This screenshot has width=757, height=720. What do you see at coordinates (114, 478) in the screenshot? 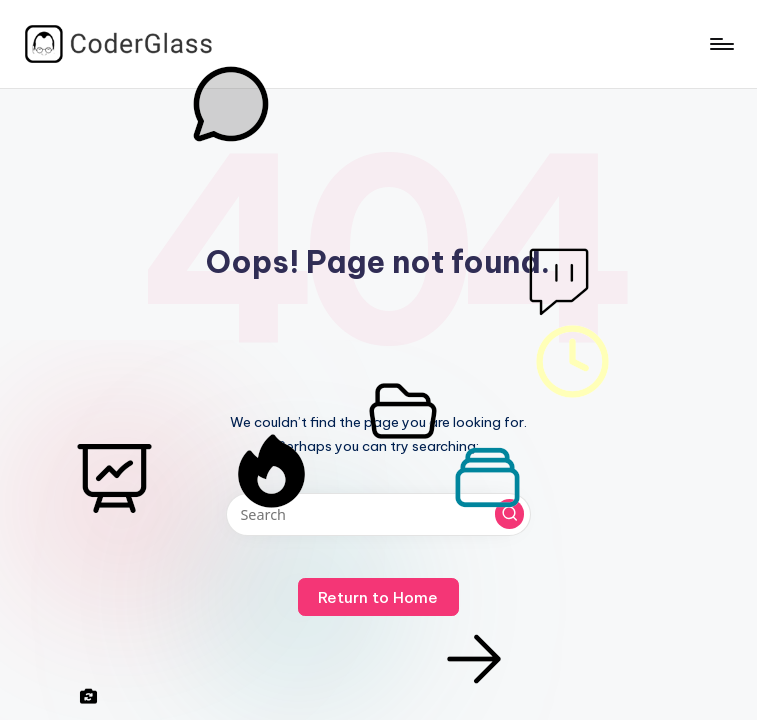
I see `view presentation or slideshow` at bounding box center [114, 478].